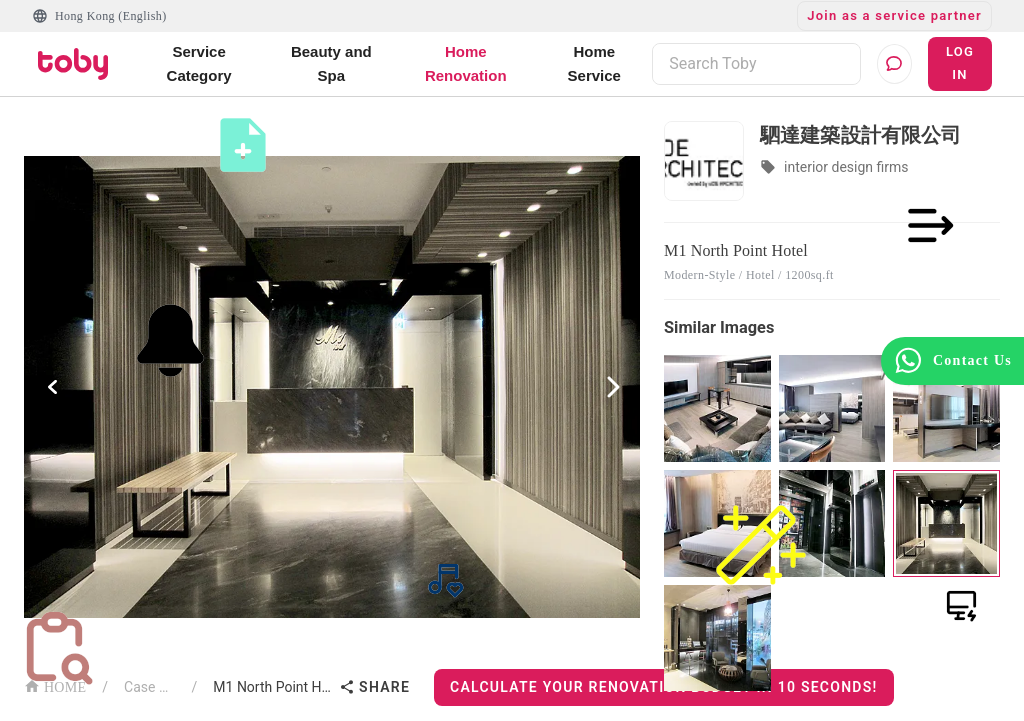 This screenshot has height=721, width=1024. What do you see at coordinates (929, 225) in the screenshot?
I see `disable text wrapping in editor` at bounding box center [929, 225].